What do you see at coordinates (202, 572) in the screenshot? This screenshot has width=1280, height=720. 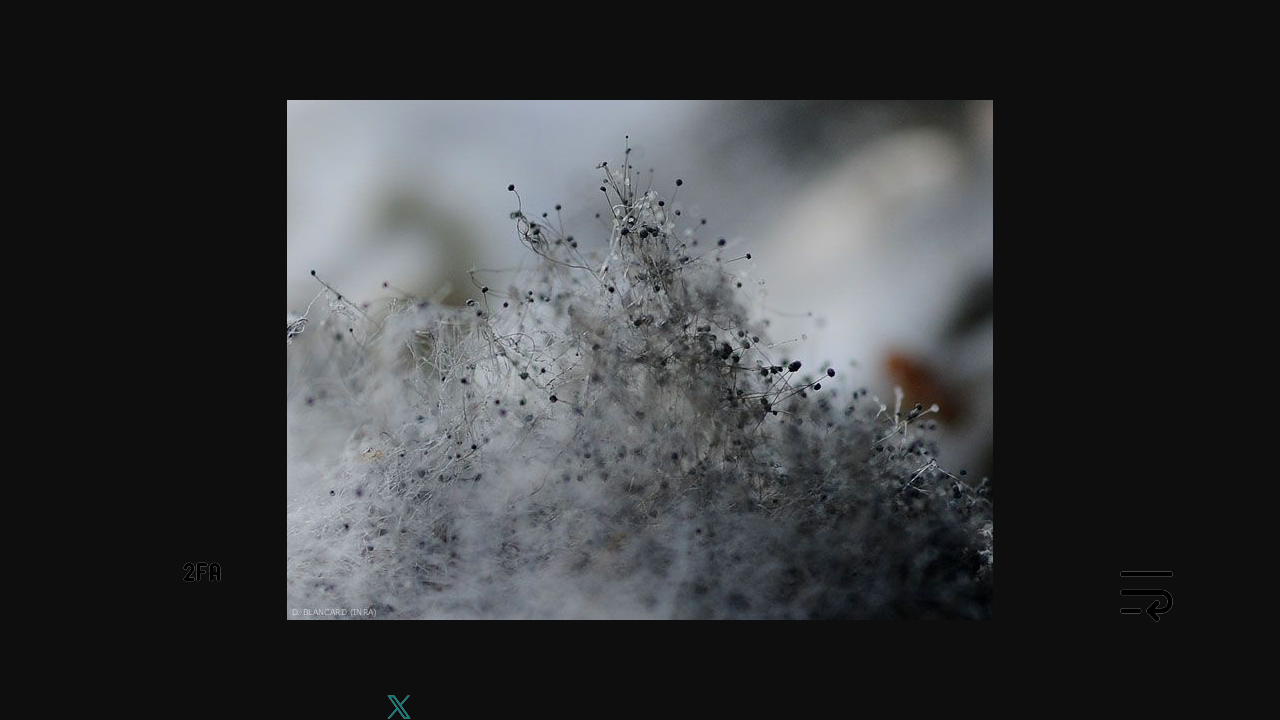 I see `enable two-factor authentication` at bounding box center [202, 572].